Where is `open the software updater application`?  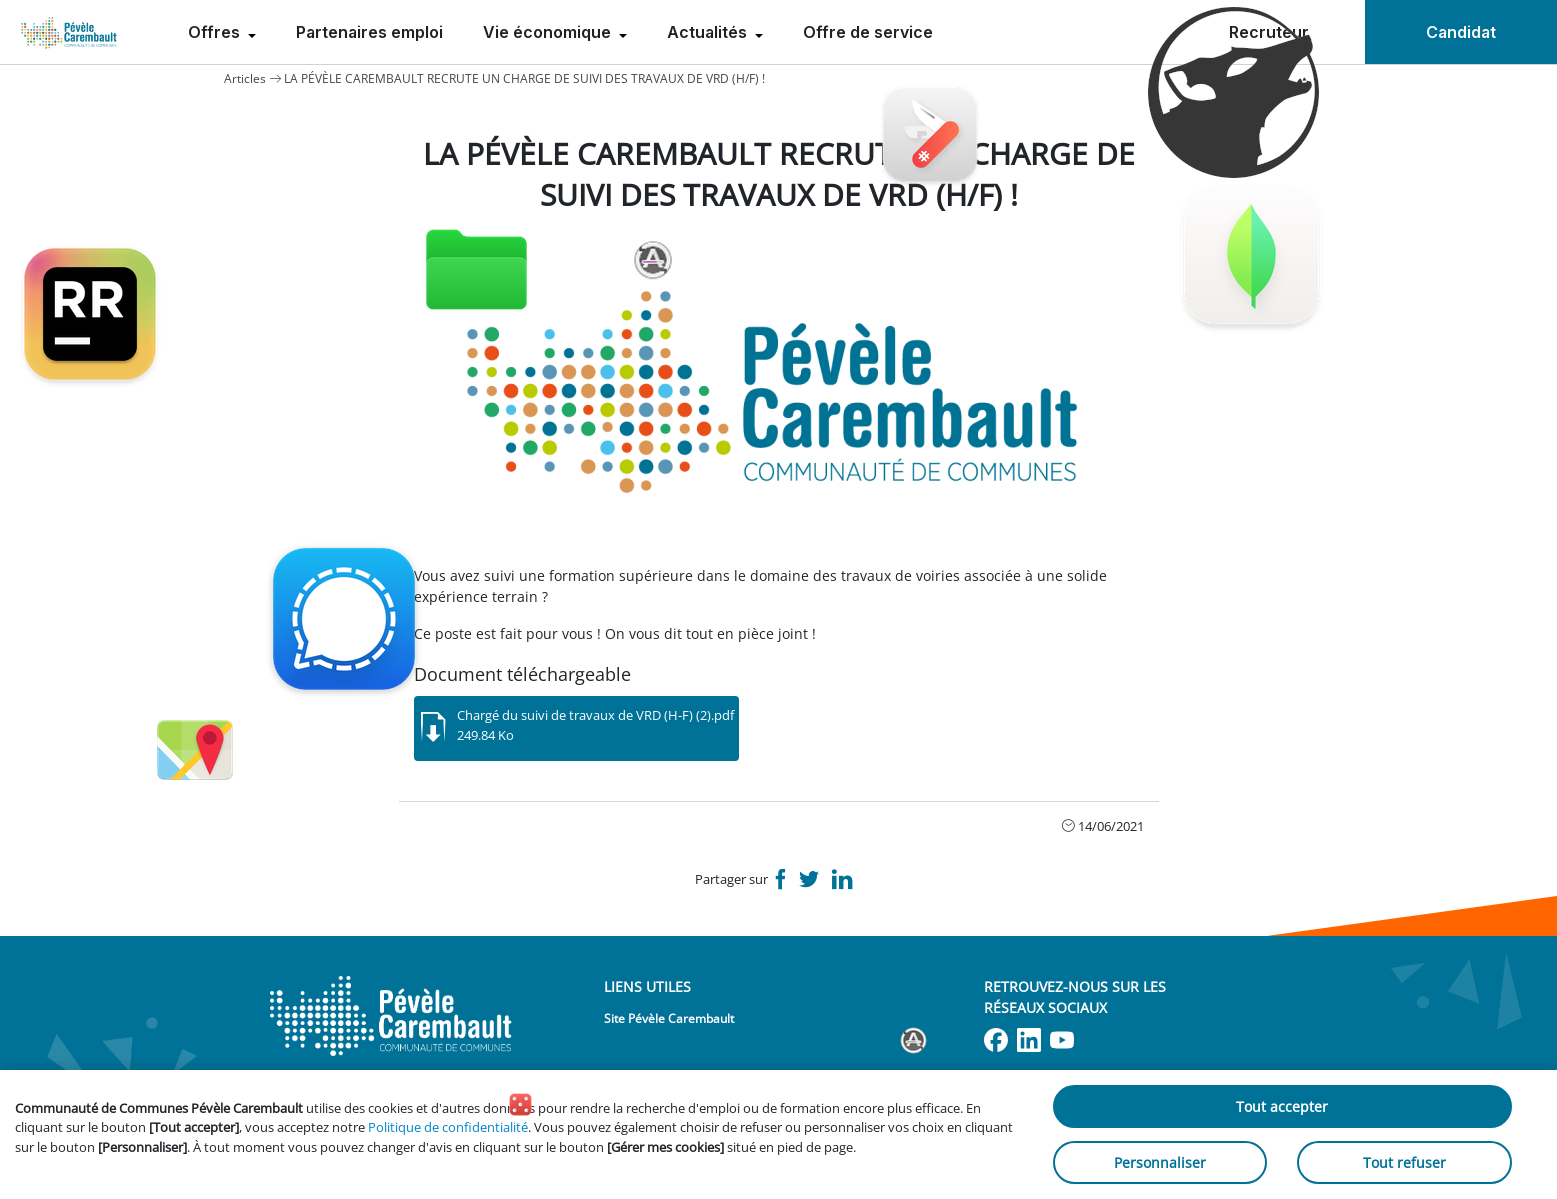 open the software updater application is located at coordinates (913, 1040).